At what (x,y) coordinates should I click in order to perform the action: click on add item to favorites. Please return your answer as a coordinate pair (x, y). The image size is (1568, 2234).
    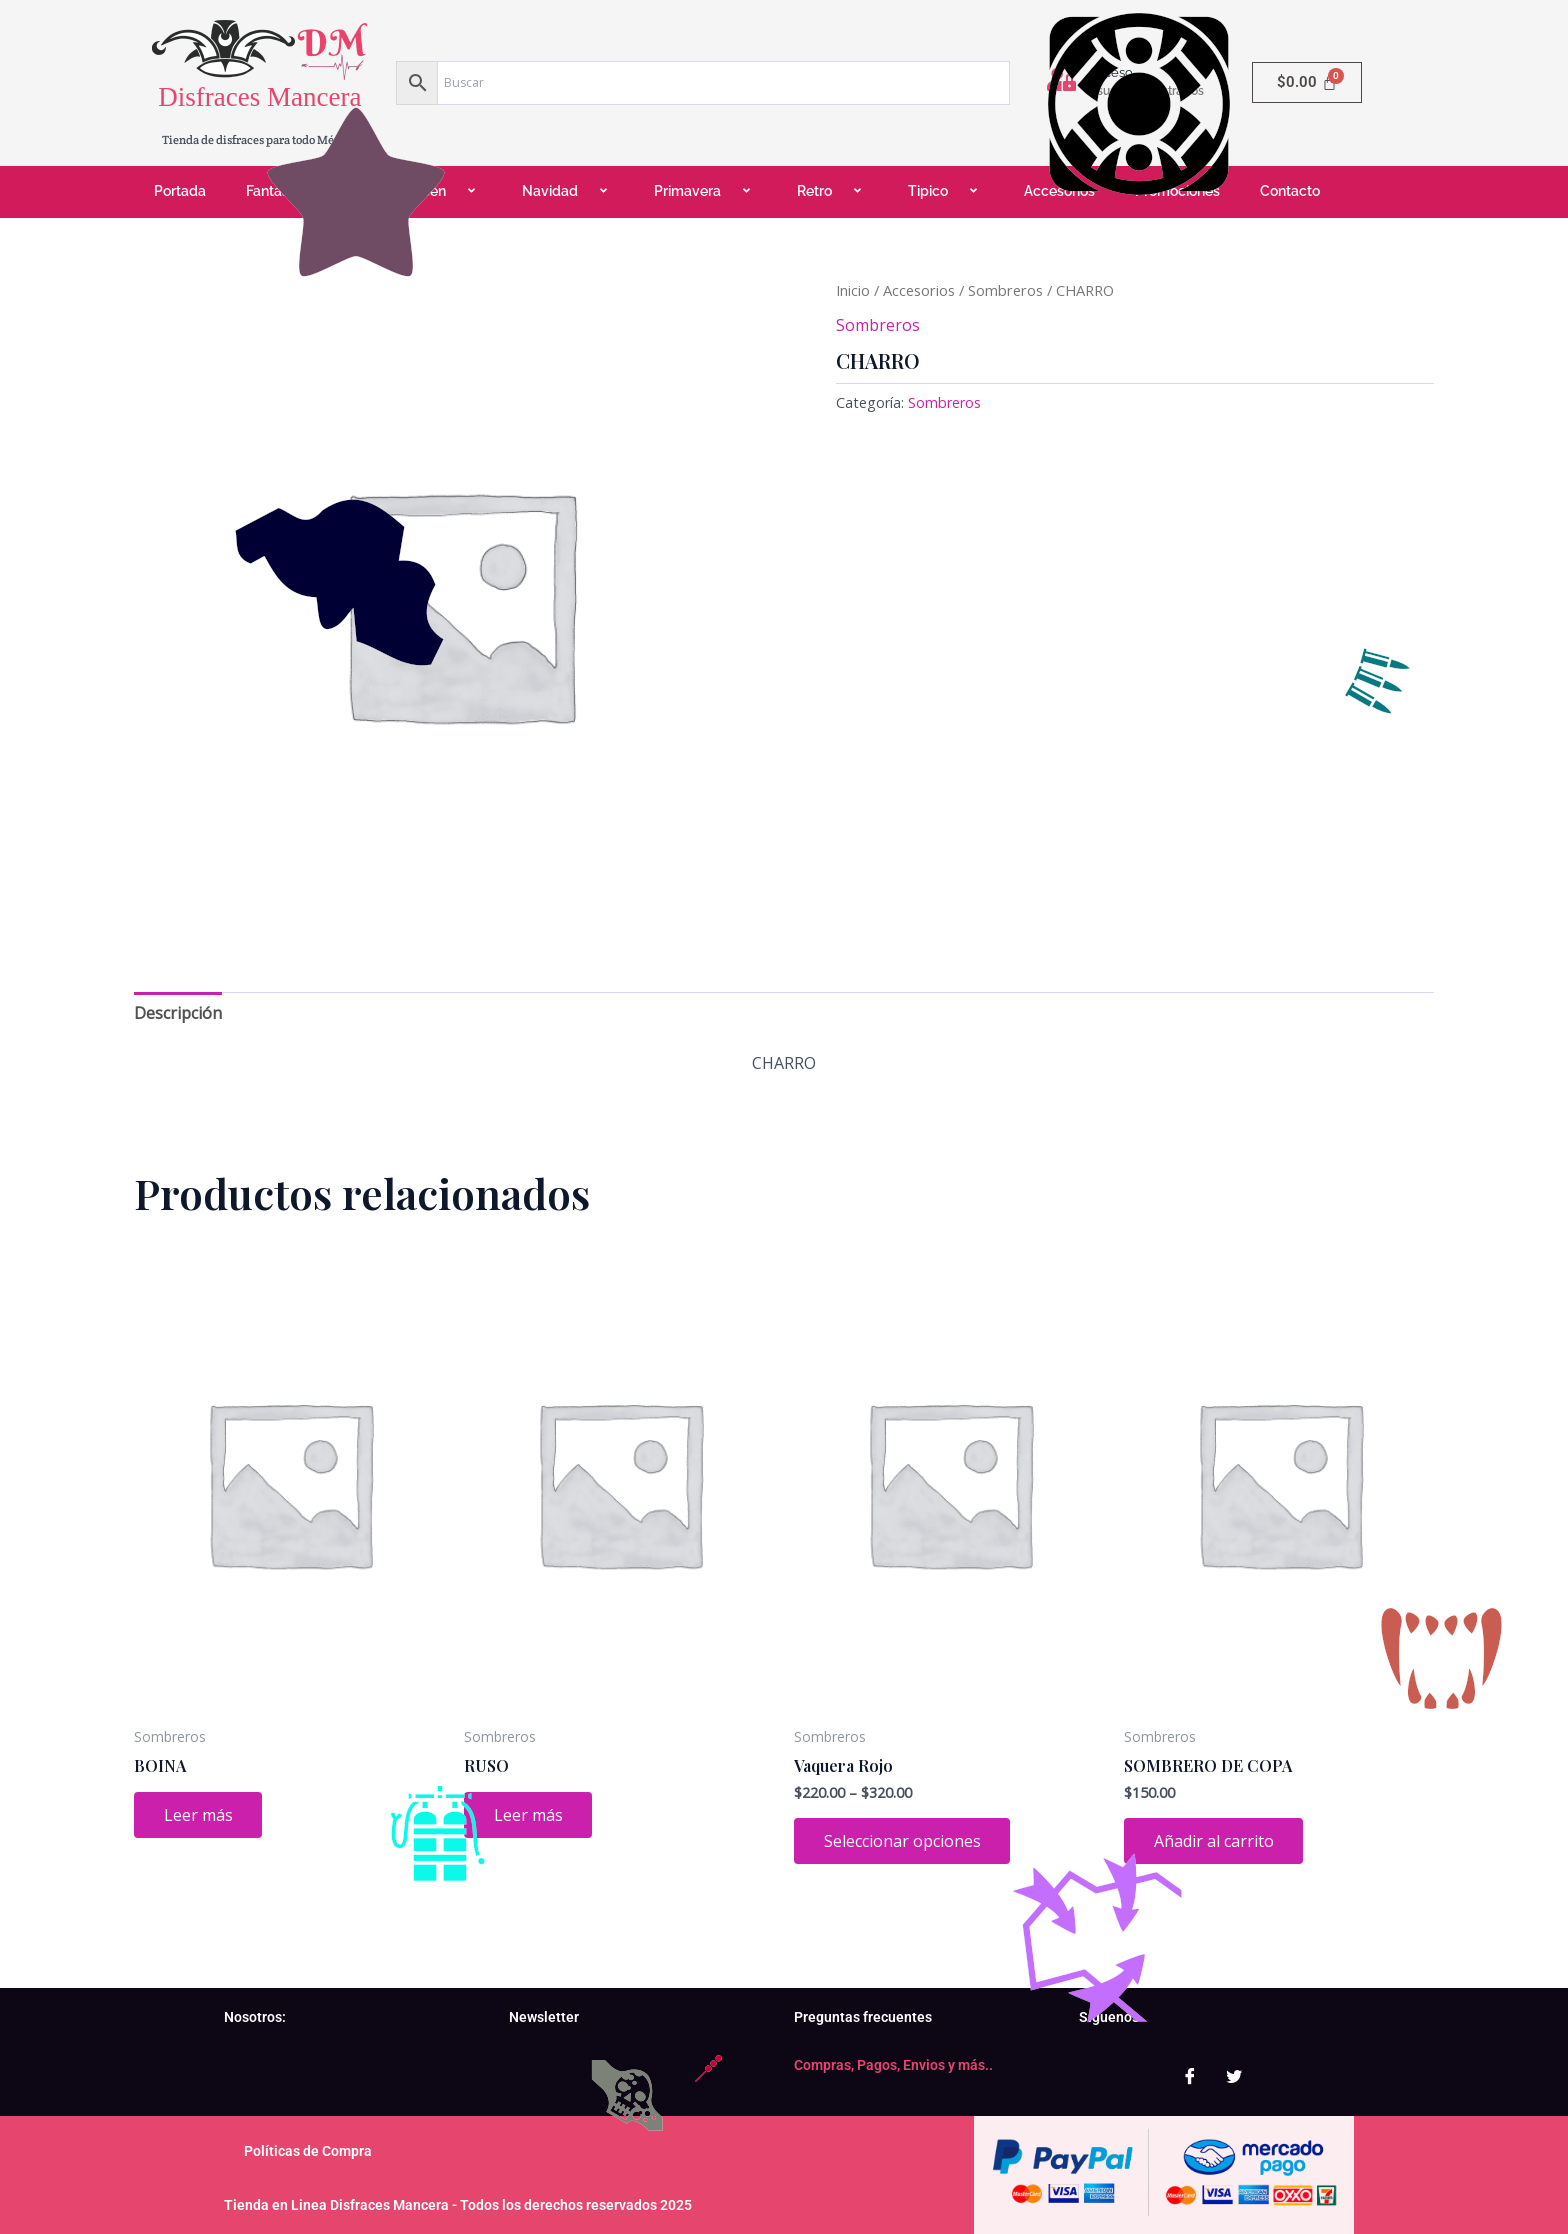
    Looking at the image, I should click on (356, 192).